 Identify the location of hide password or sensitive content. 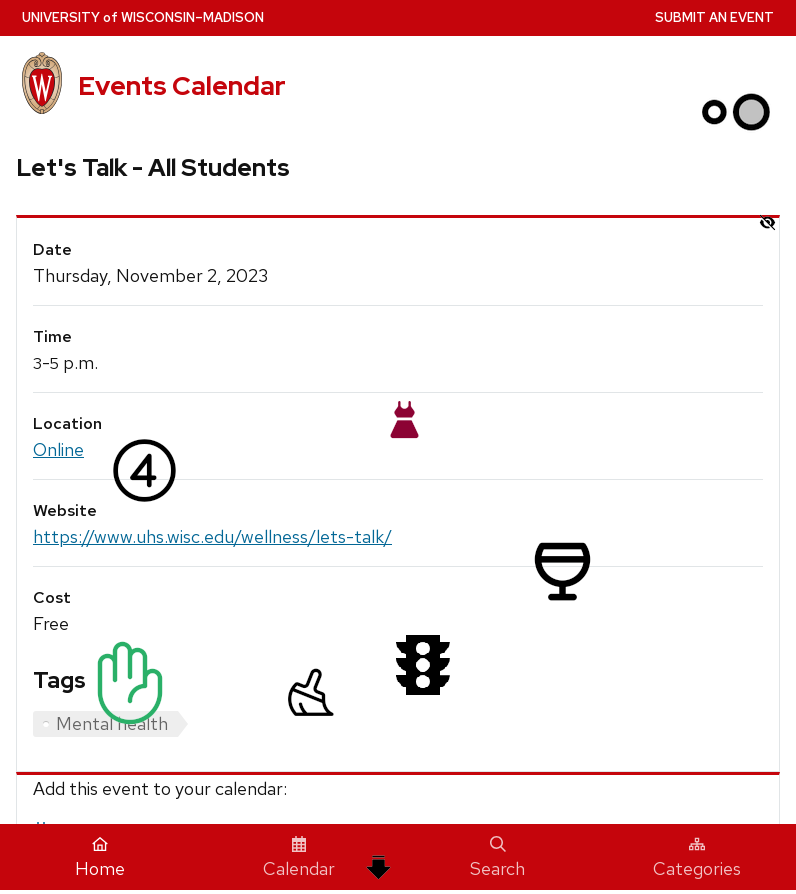
(767, 222).